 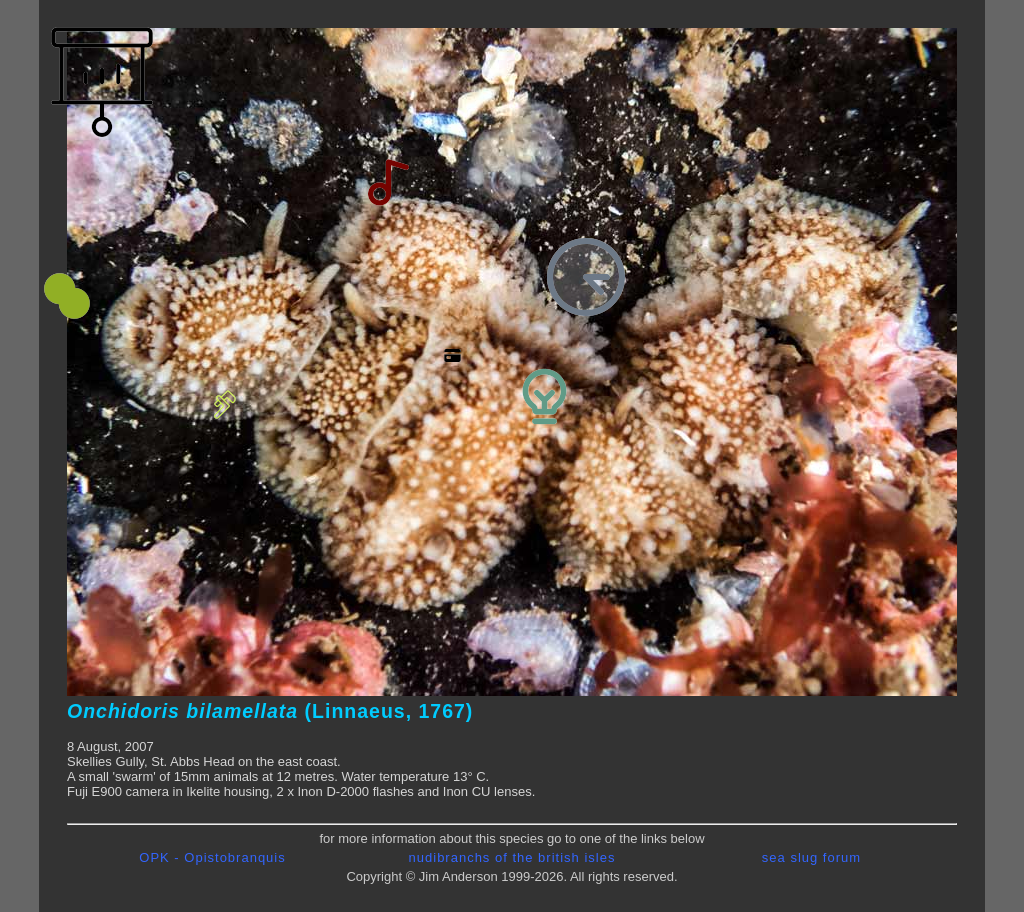 I want to click on view presentation with data charts, so click(x=102, y=74).